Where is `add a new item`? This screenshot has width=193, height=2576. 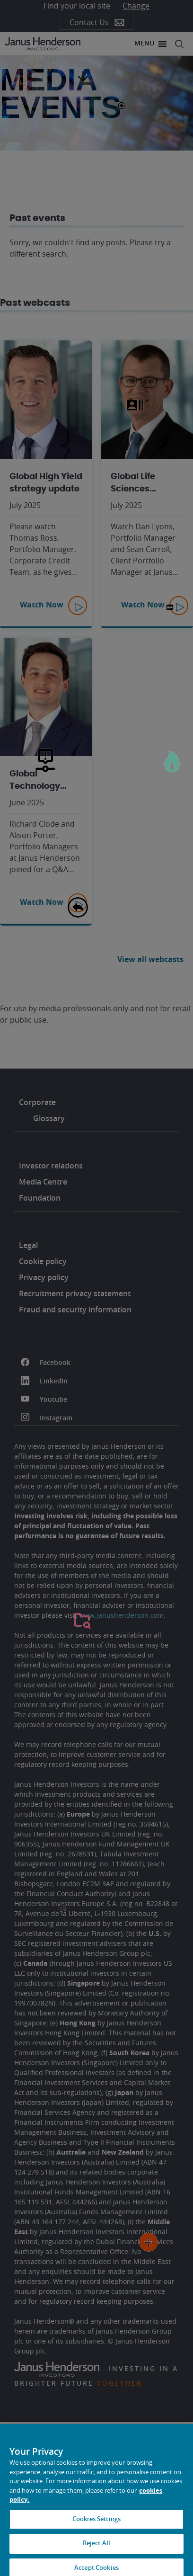 add a new item is located at coordinates (149, 2242).